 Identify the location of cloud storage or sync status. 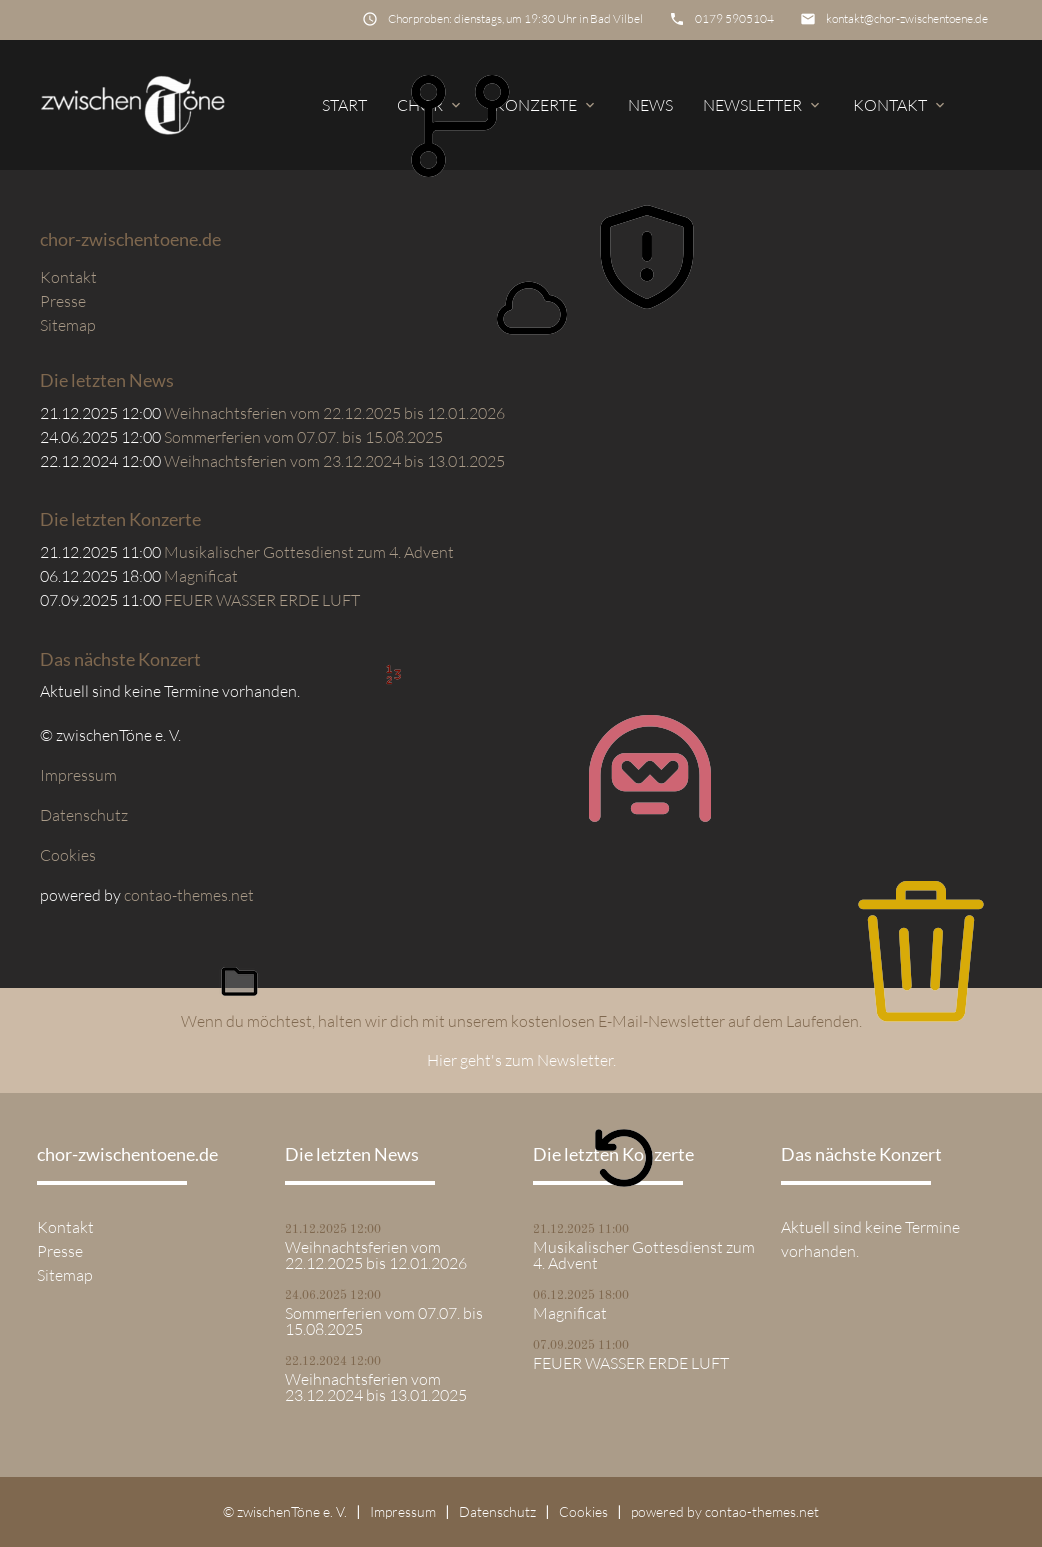
(532, 308).